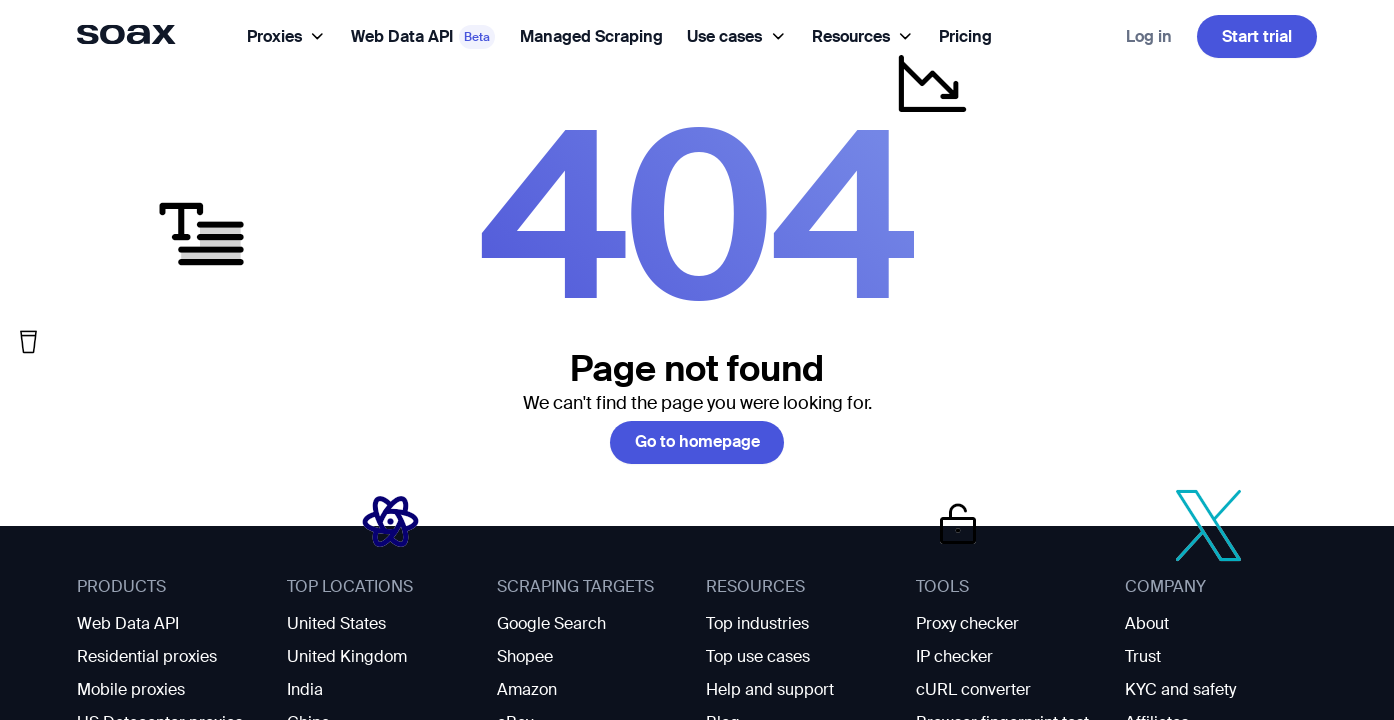  What do you see at coordinates (200, 234) in the screenshot?
I see `read article from The New York Times` at bounding box center [200, 234].